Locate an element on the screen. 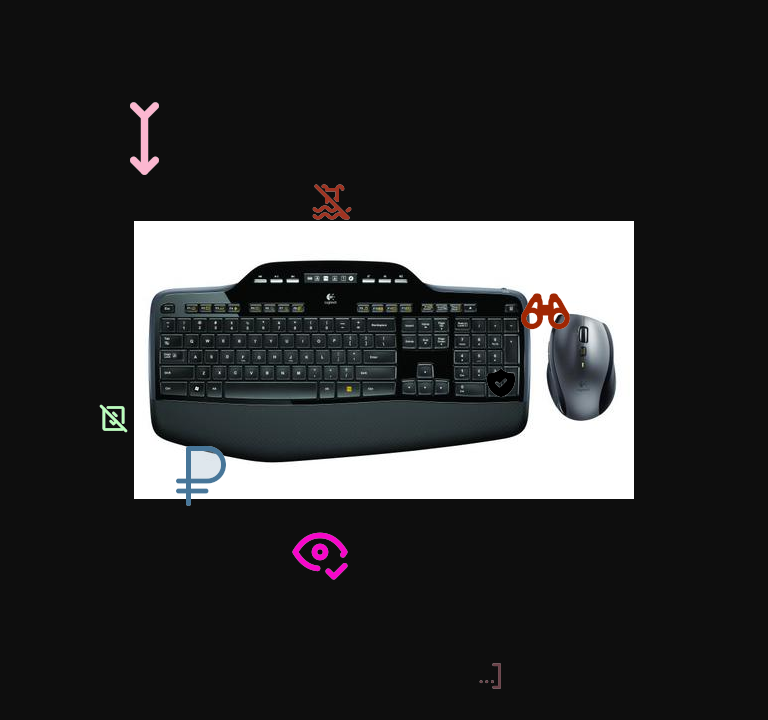  indicates verified or secure status is located at coordinates (501, 383).